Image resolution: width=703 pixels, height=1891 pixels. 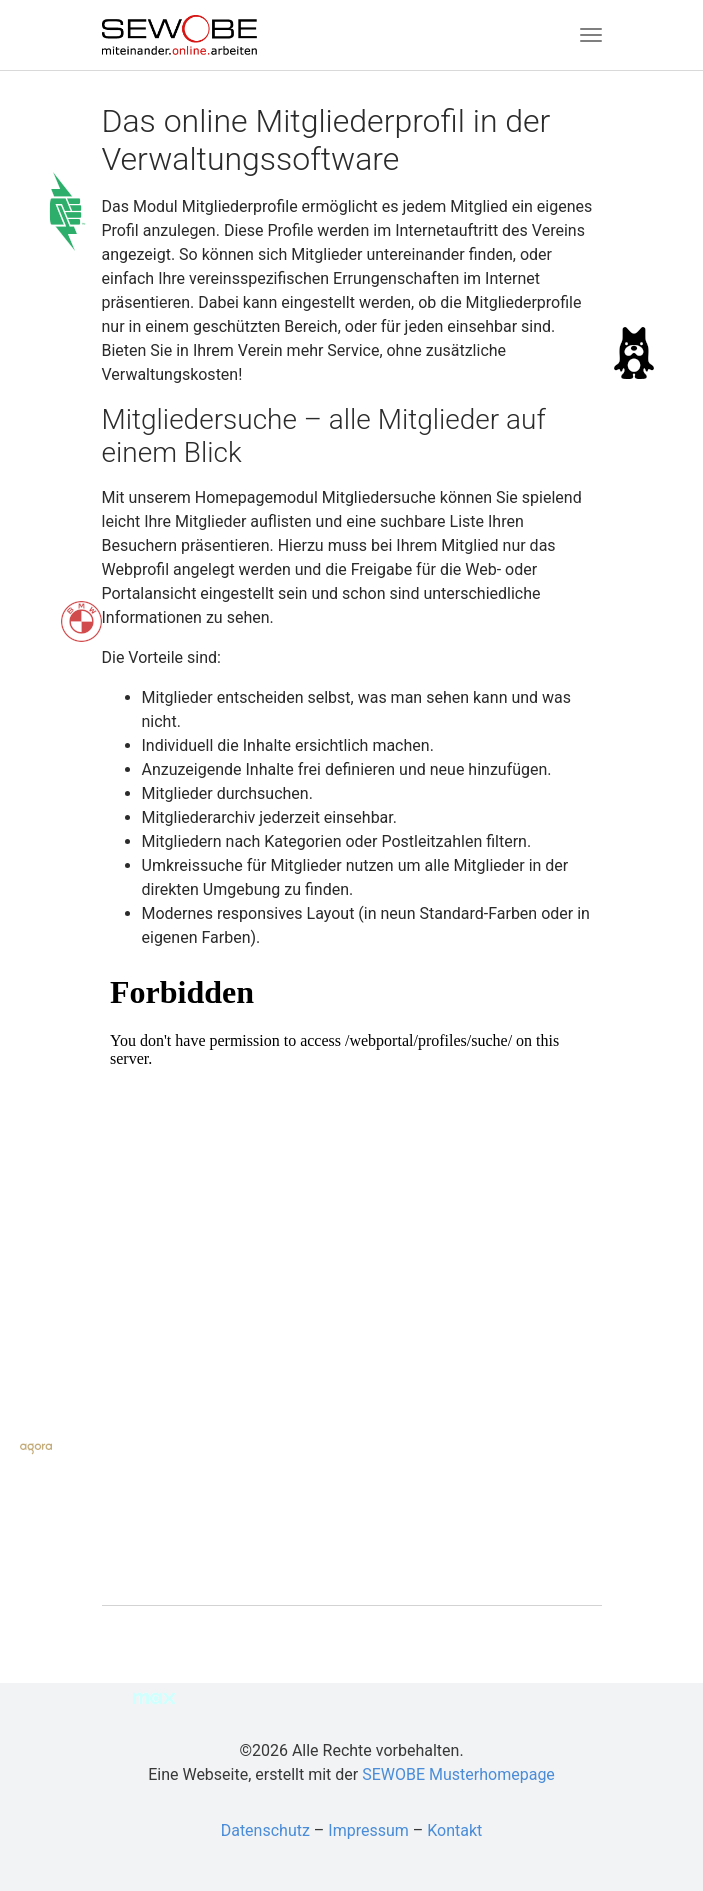 What do you see at coordinates (634, 353) in the screenshot?
I see `link to or open ameba account` at bounding box center [634, 353].